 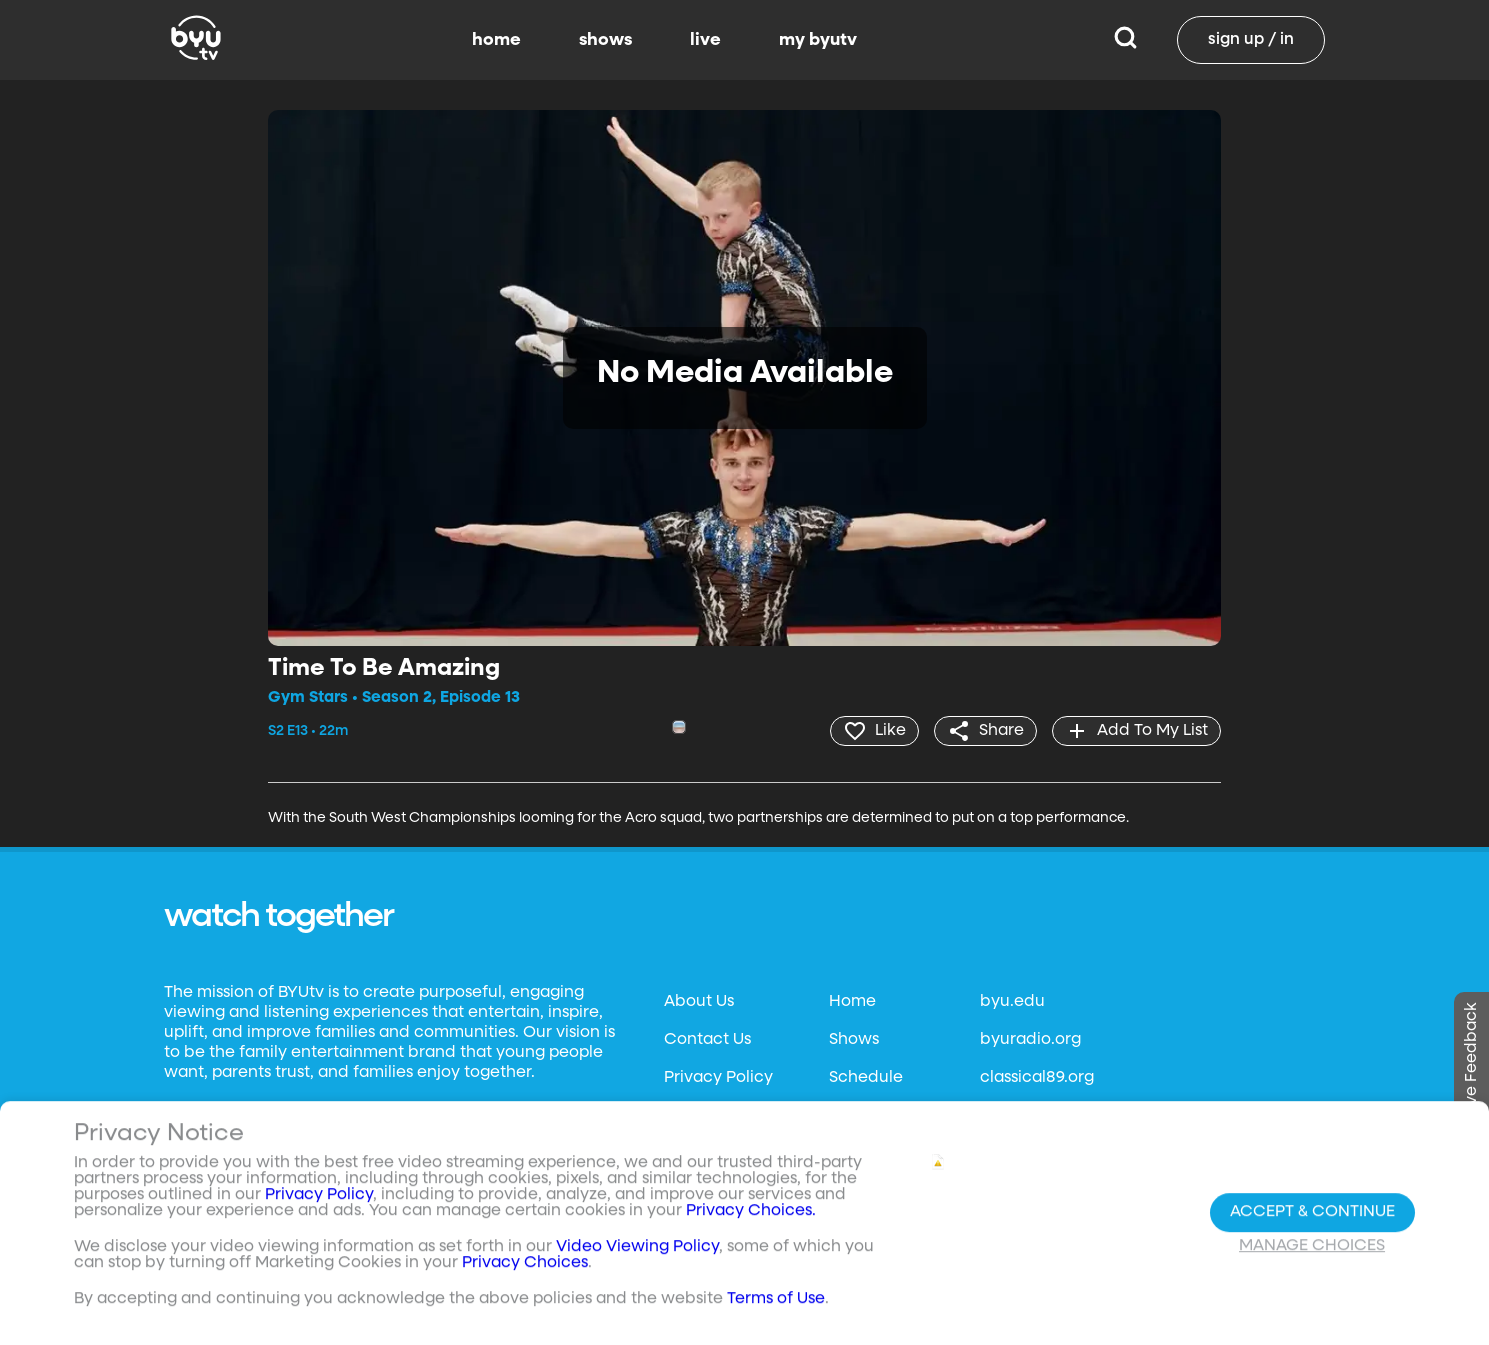 I want to click on report a problem or issue with a file, so click(x=938, y=1162).